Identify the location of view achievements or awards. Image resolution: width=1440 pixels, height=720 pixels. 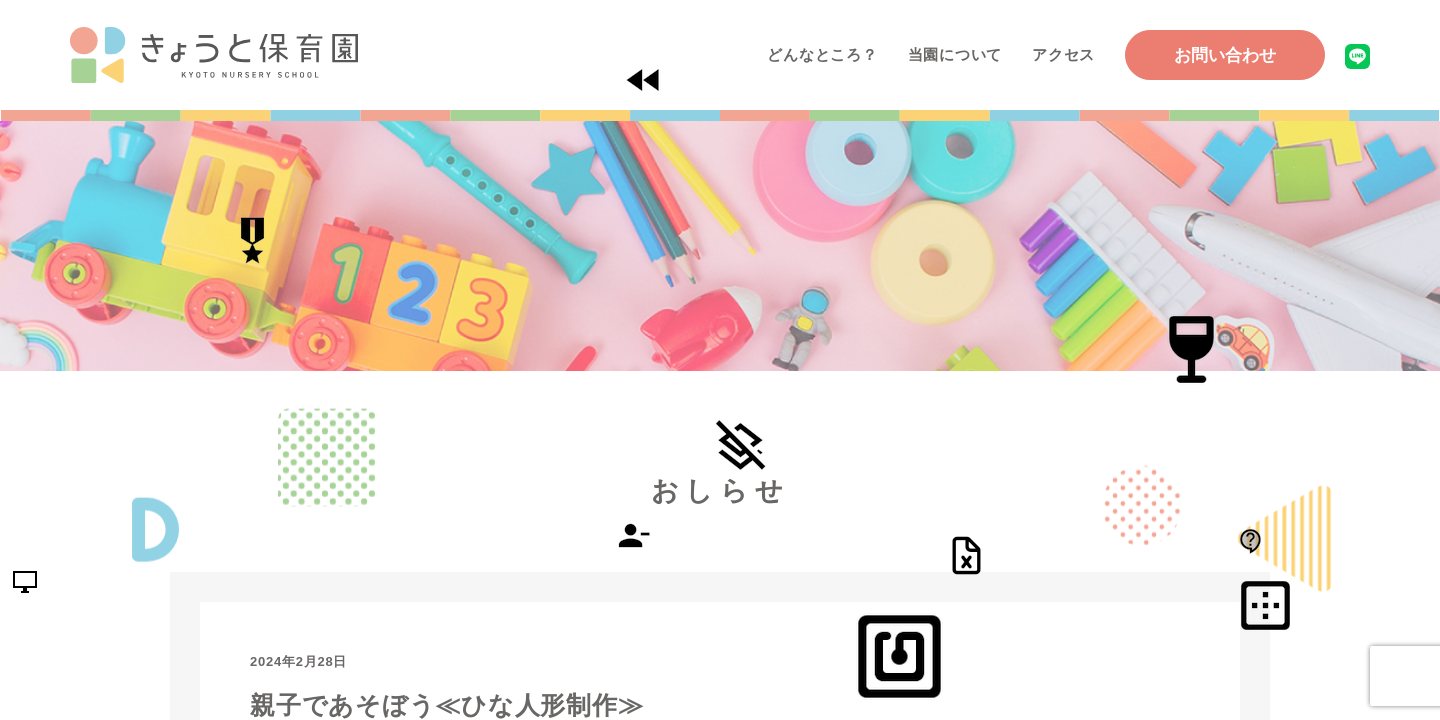
(252, 240).